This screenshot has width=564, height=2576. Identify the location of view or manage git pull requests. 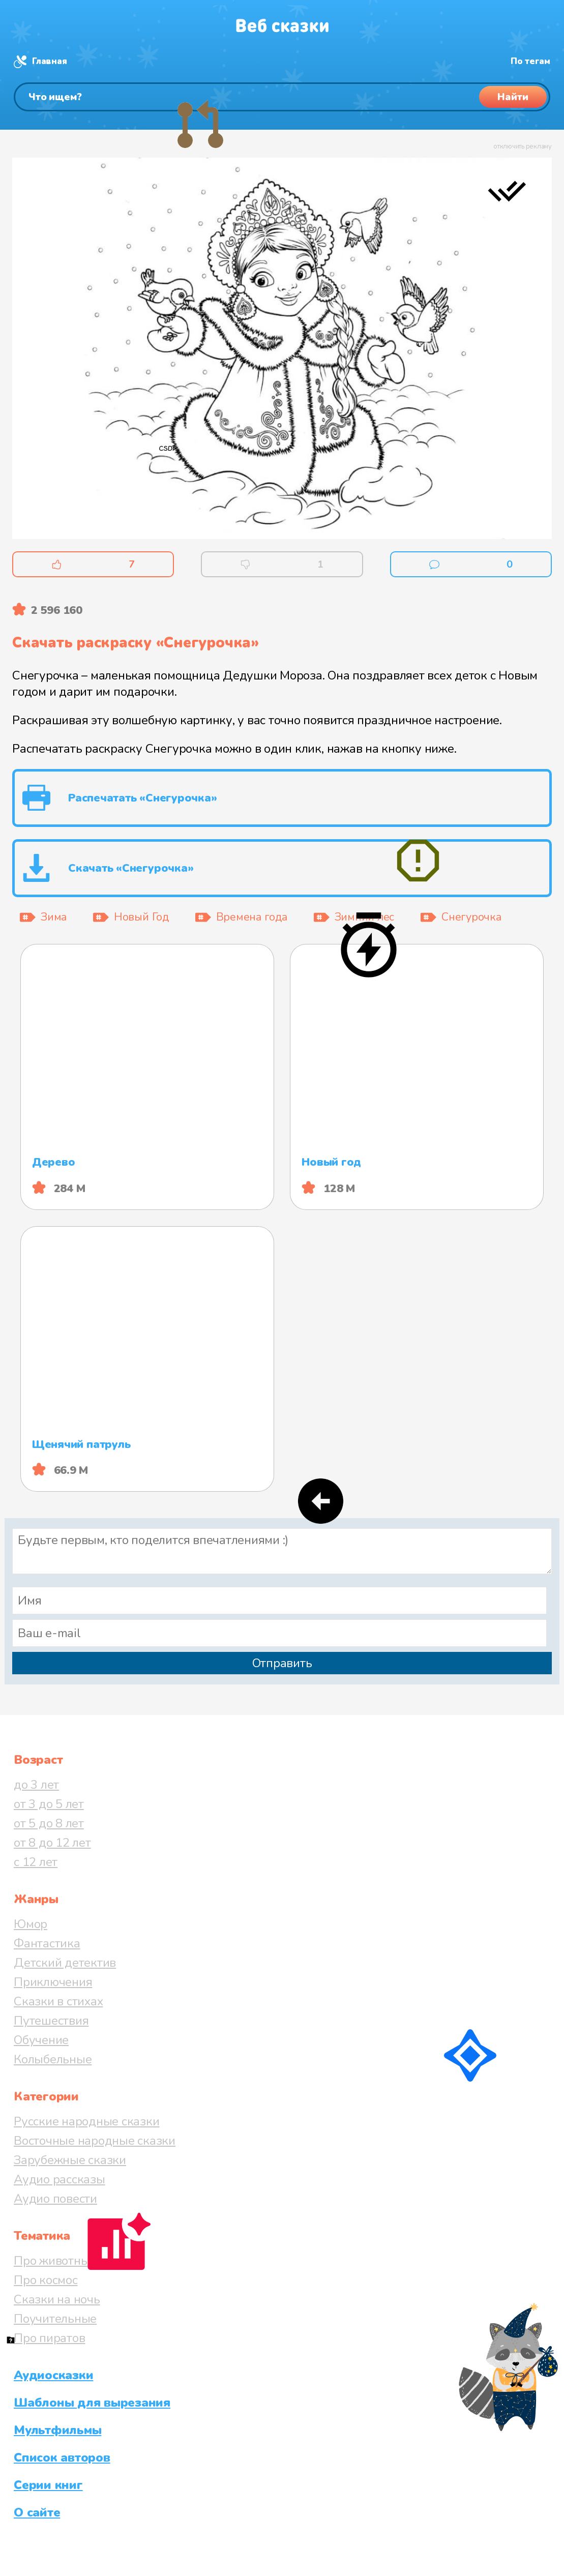
(200, 125).